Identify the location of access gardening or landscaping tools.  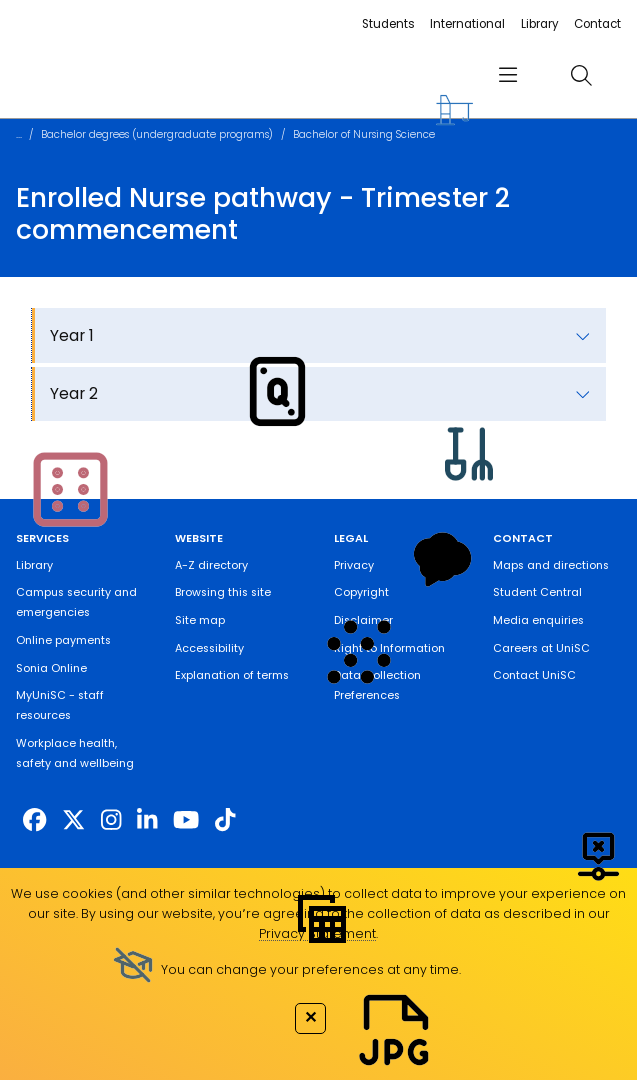
(469, 454).